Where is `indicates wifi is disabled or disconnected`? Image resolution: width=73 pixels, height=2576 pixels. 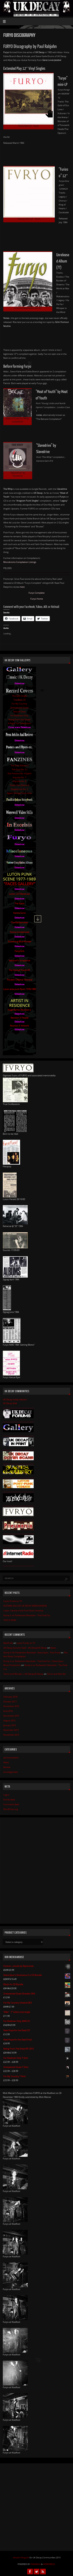
indicates wifi is disabled or disconnected is located at coordinates (38, 2360).